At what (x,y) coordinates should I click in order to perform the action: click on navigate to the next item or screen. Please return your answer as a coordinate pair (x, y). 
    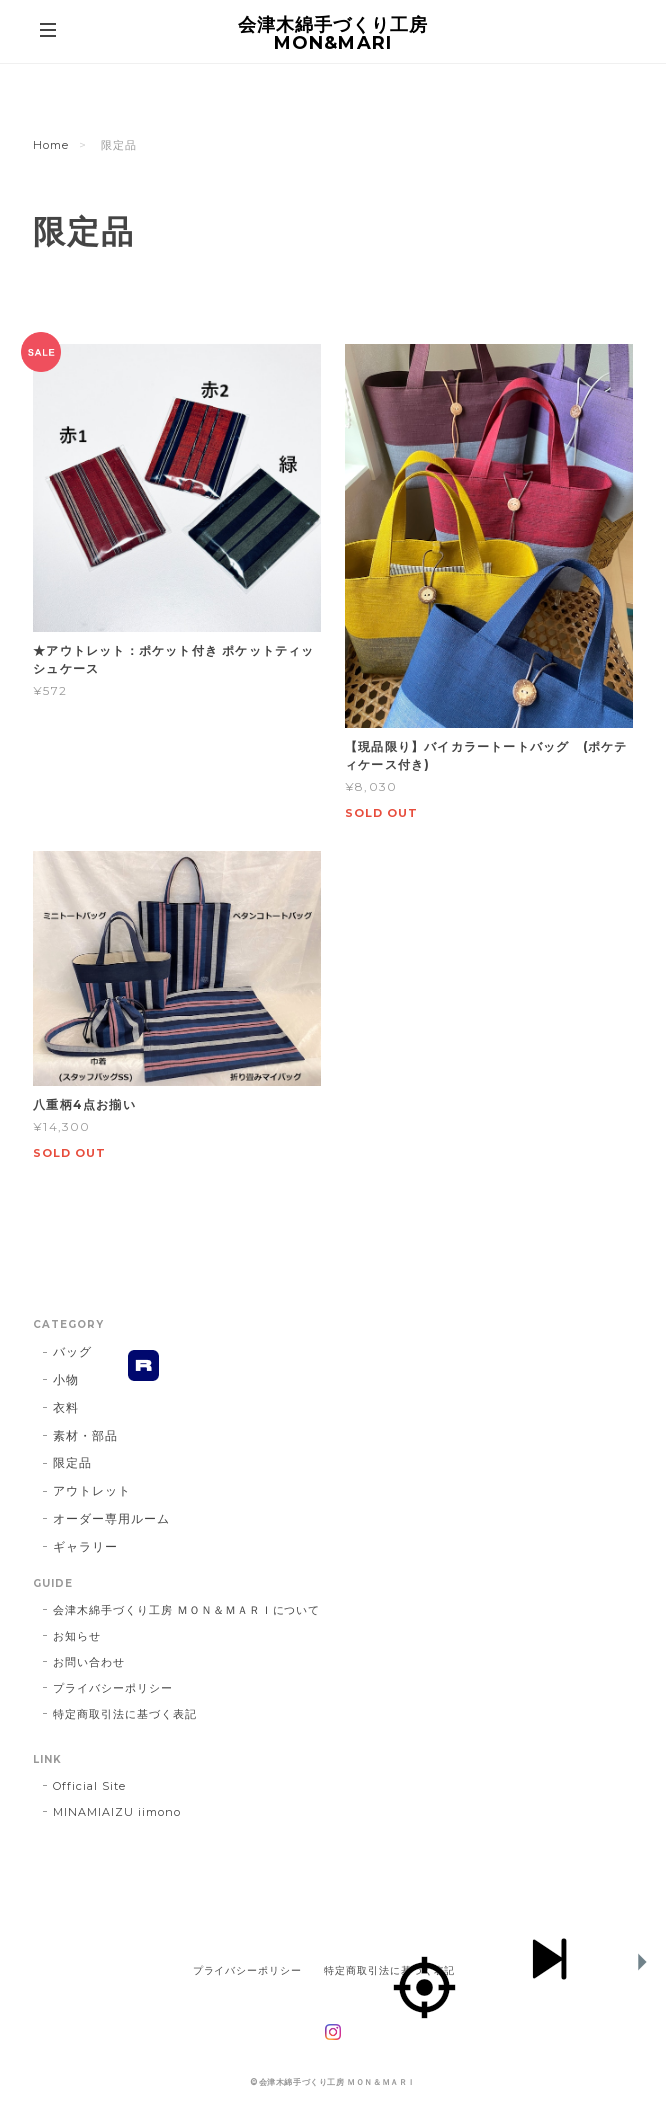
    Looking at the image, I should click on (641, 1962).